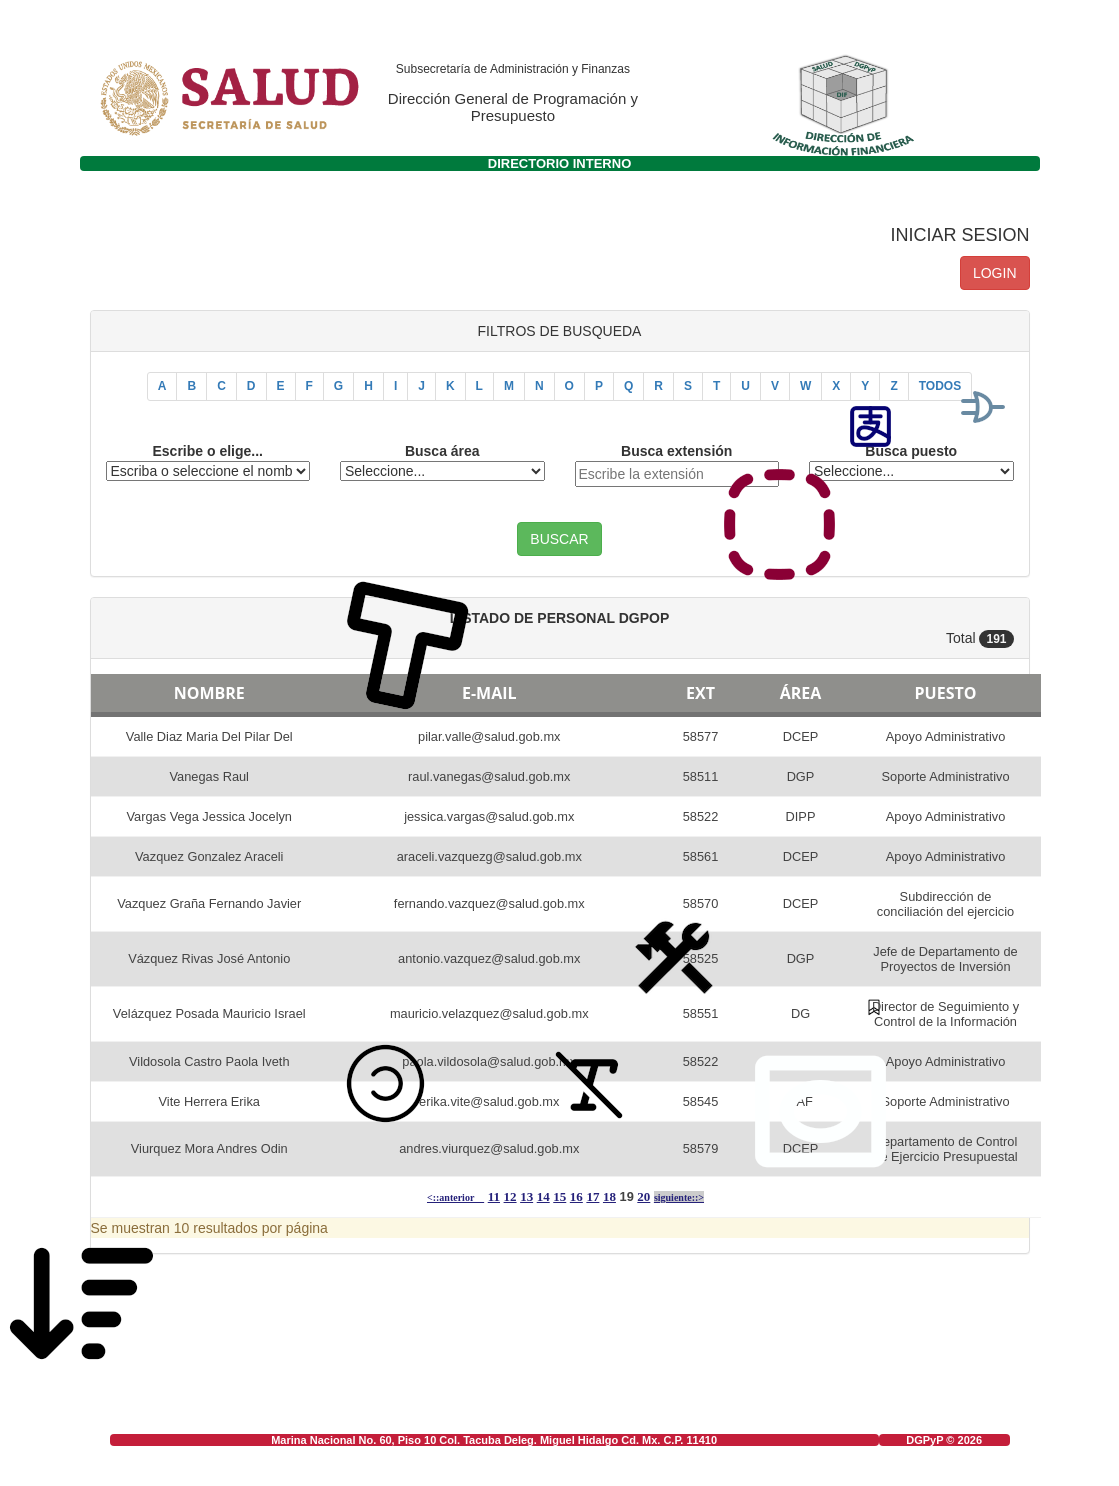 The height and width of the screenshot is (1486, 1119). I want to click on sort items from largest to smallest, so click(81, 1303).